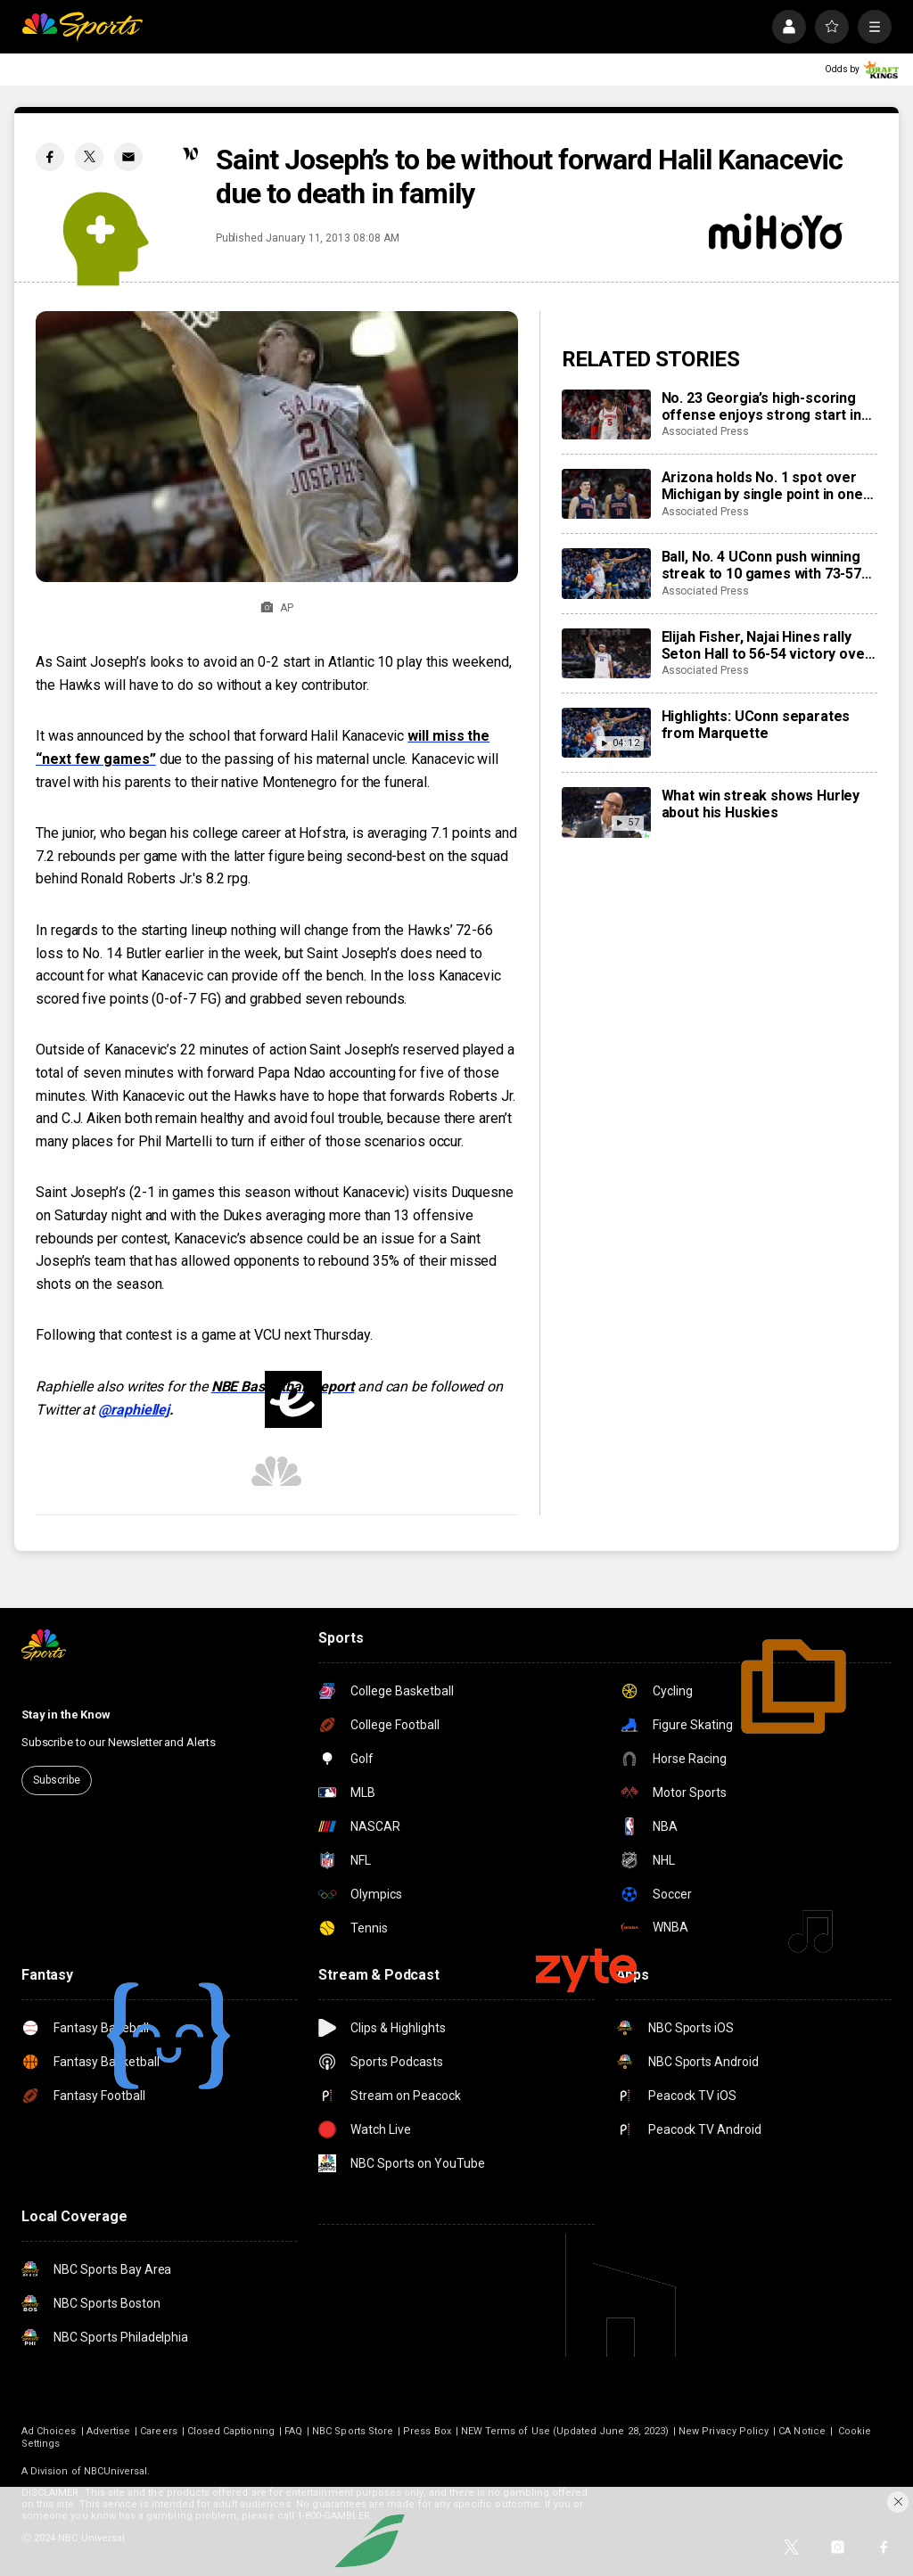  What do you see at coordinates (794, 1686) in the screenshot?
I see `browse all folders` at bounding box center [794, 1686].